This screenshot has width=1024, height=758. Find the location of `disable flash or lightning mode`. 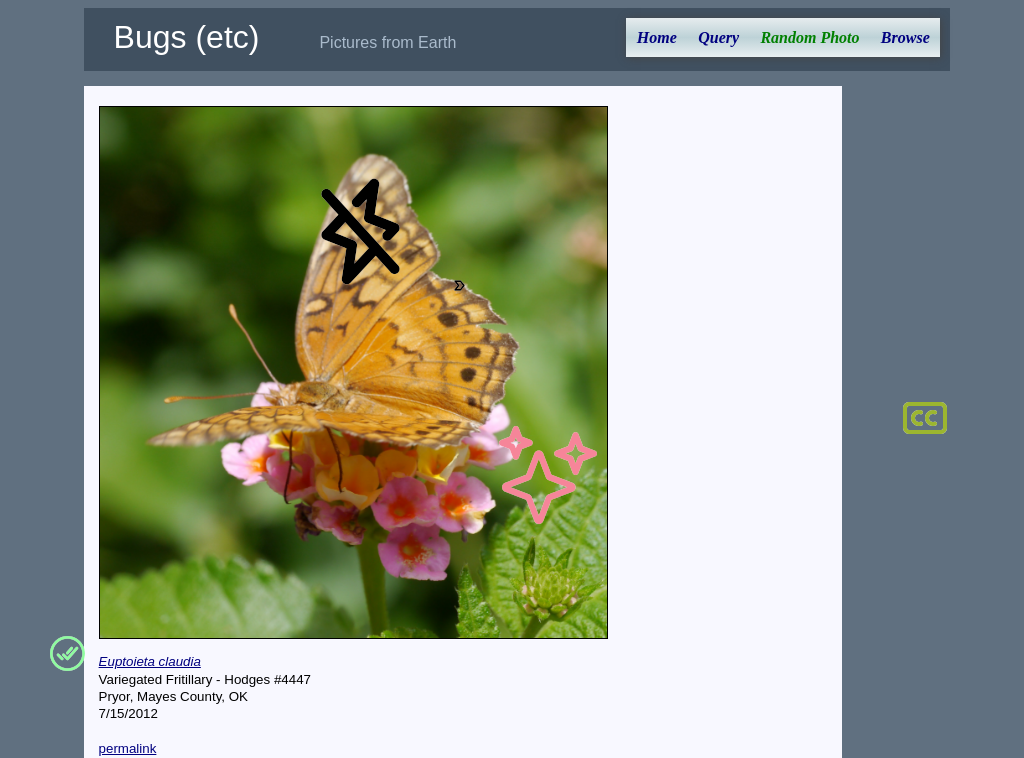

disable flash or lightning mode is located at coordinates (360, 231).